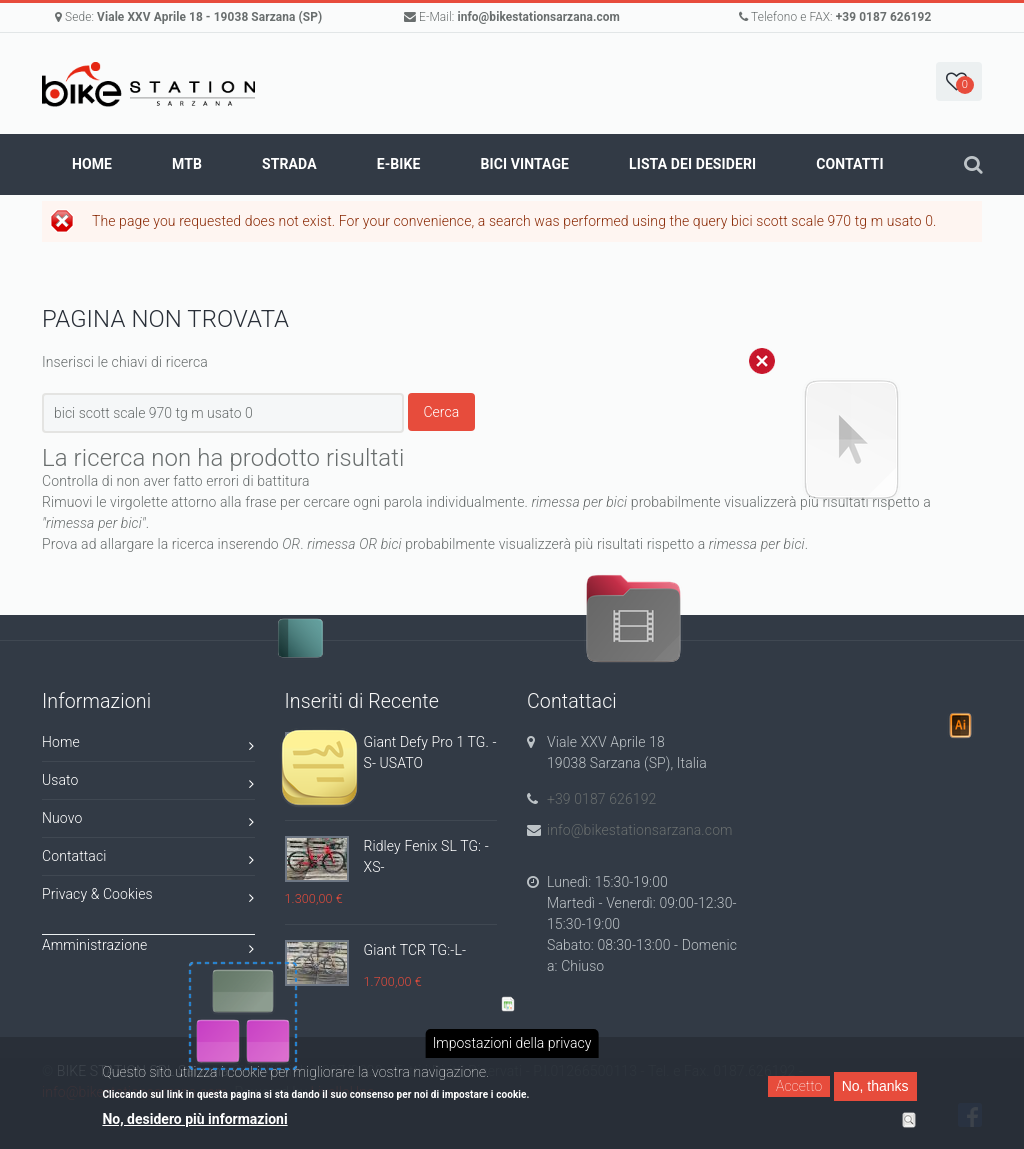 This screenshot has height=1149, width=1024. I want to click on cursor image file type, so click(851, 439).